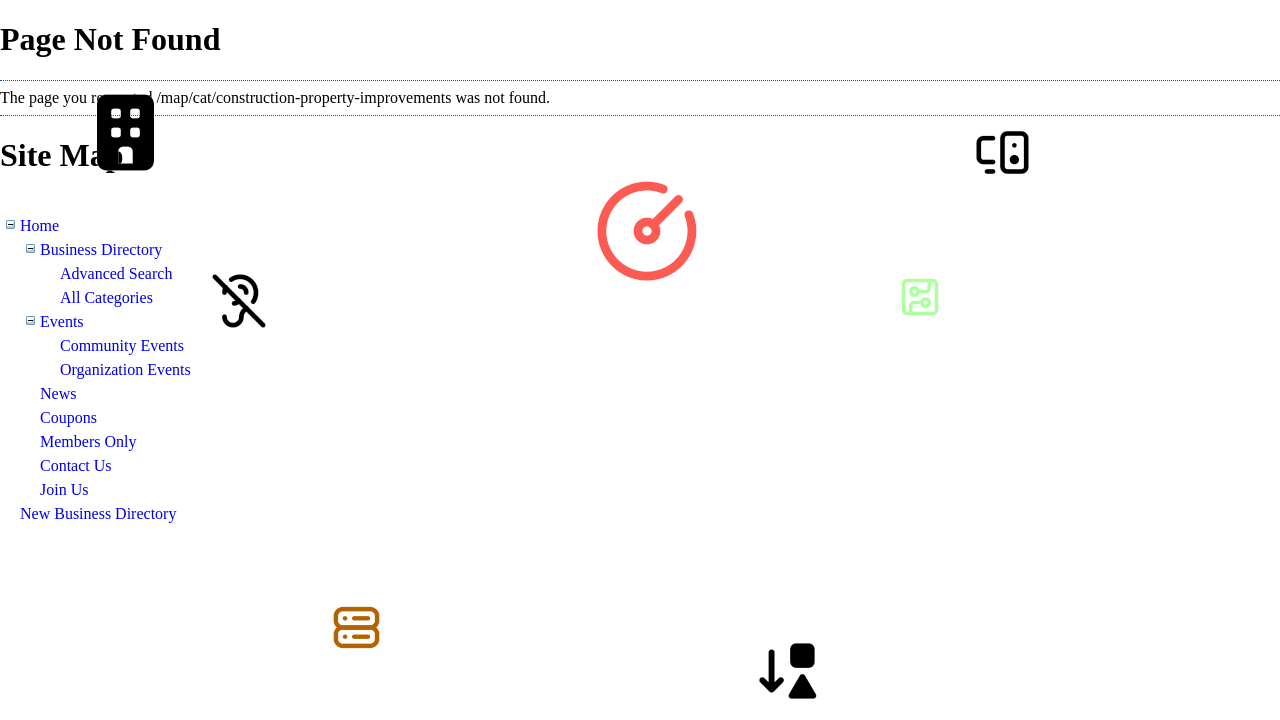 This screenshot has height=720, width=1280. What do you see at coordinates (239, 301) in the screenshot?
I see `mute audio or disable sound` at bounding box center [239, 301].